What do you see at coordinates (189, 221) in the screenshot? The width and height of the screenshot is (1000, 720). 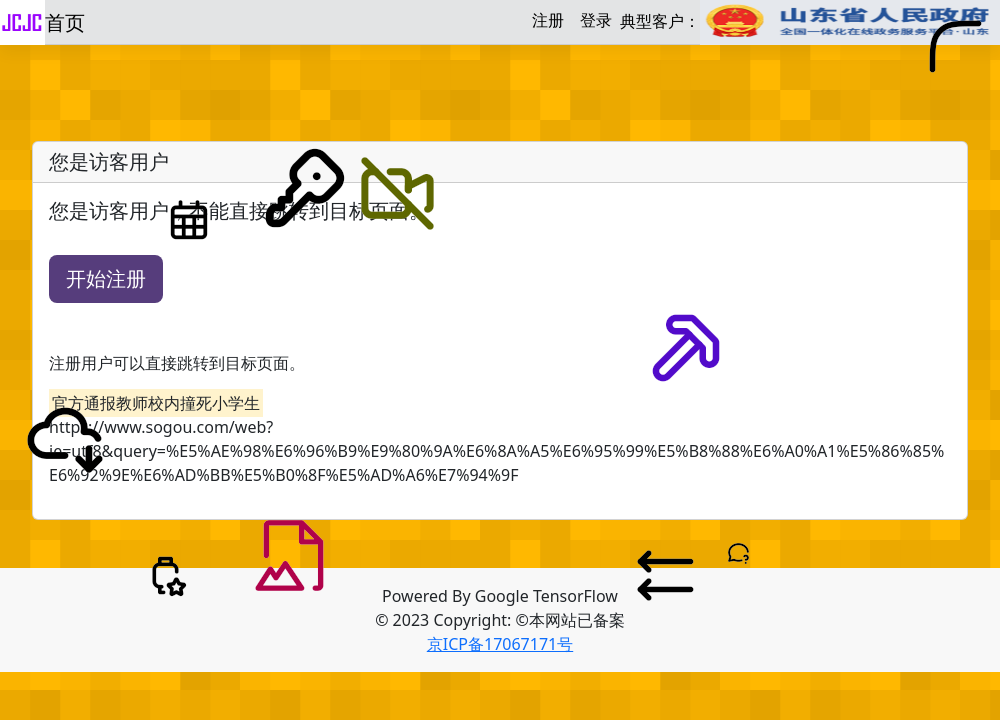 I see `view calendar or schedule` at bounding box center [189, 221].